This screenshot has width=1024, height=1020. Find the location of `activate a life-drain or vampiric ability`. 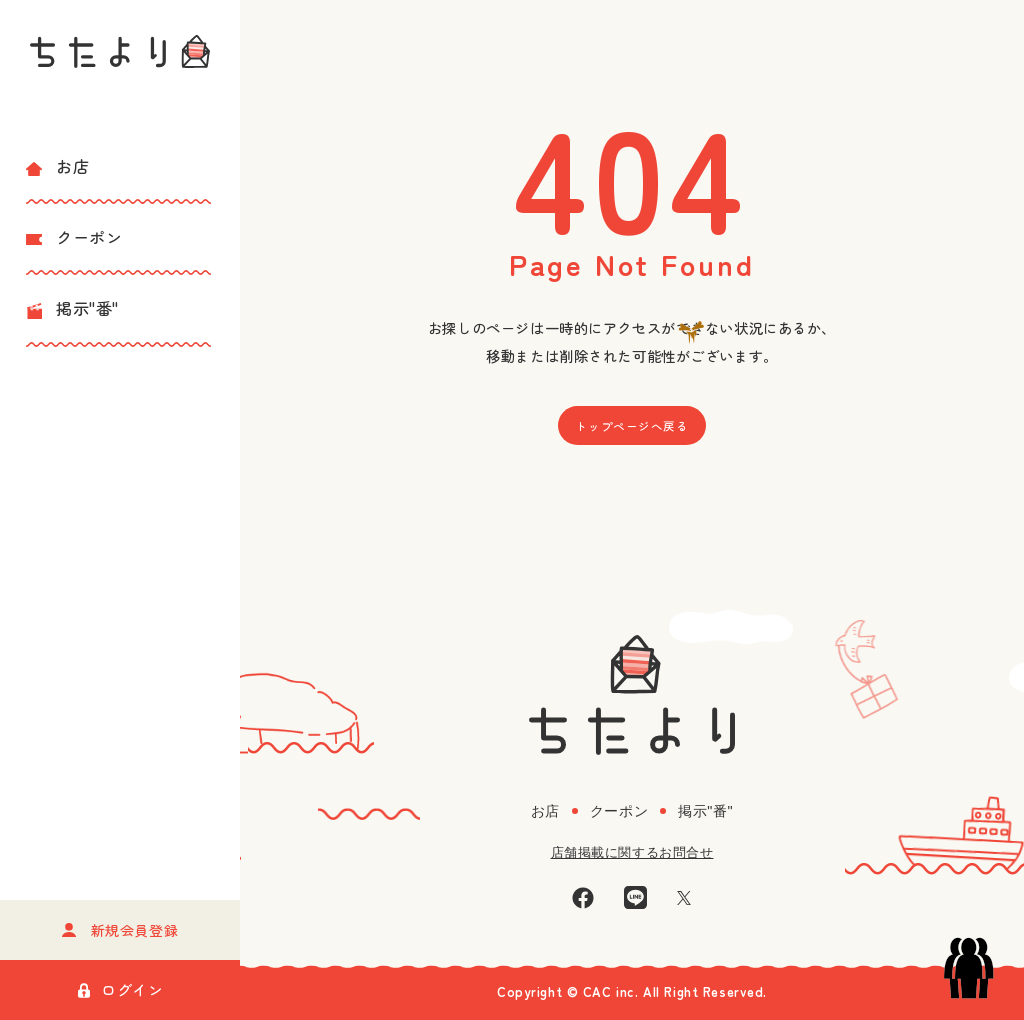

activate a life-drain or vampiric ability is located at coordinates (691, 332).